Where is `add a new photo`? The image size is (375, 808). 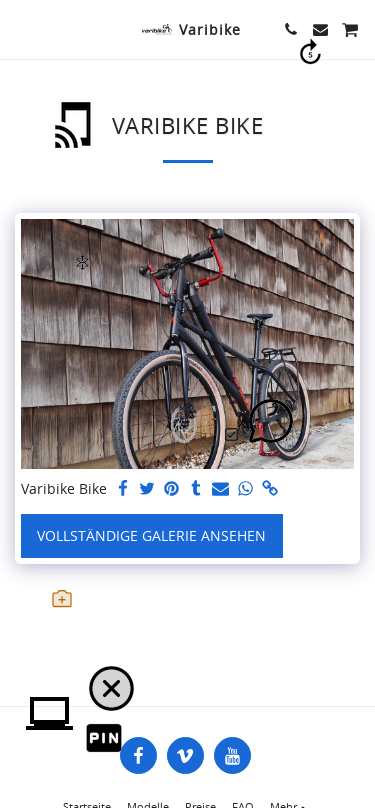
add a new photo is located at coordinates (62, 599).